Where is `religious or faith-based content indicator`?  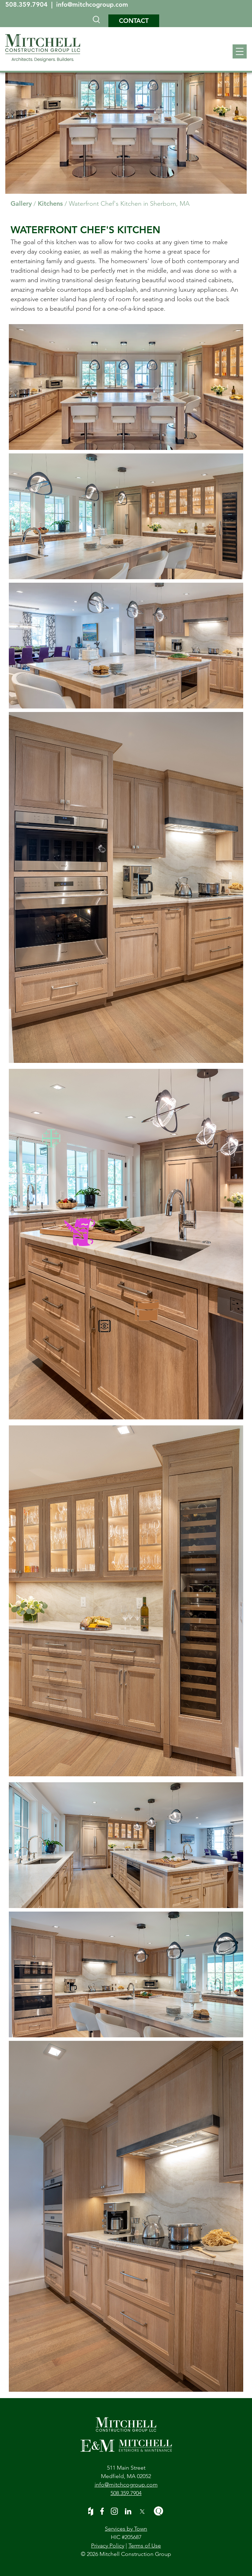
religious or faith-based content indicator is located at coordinates (51, 1138).